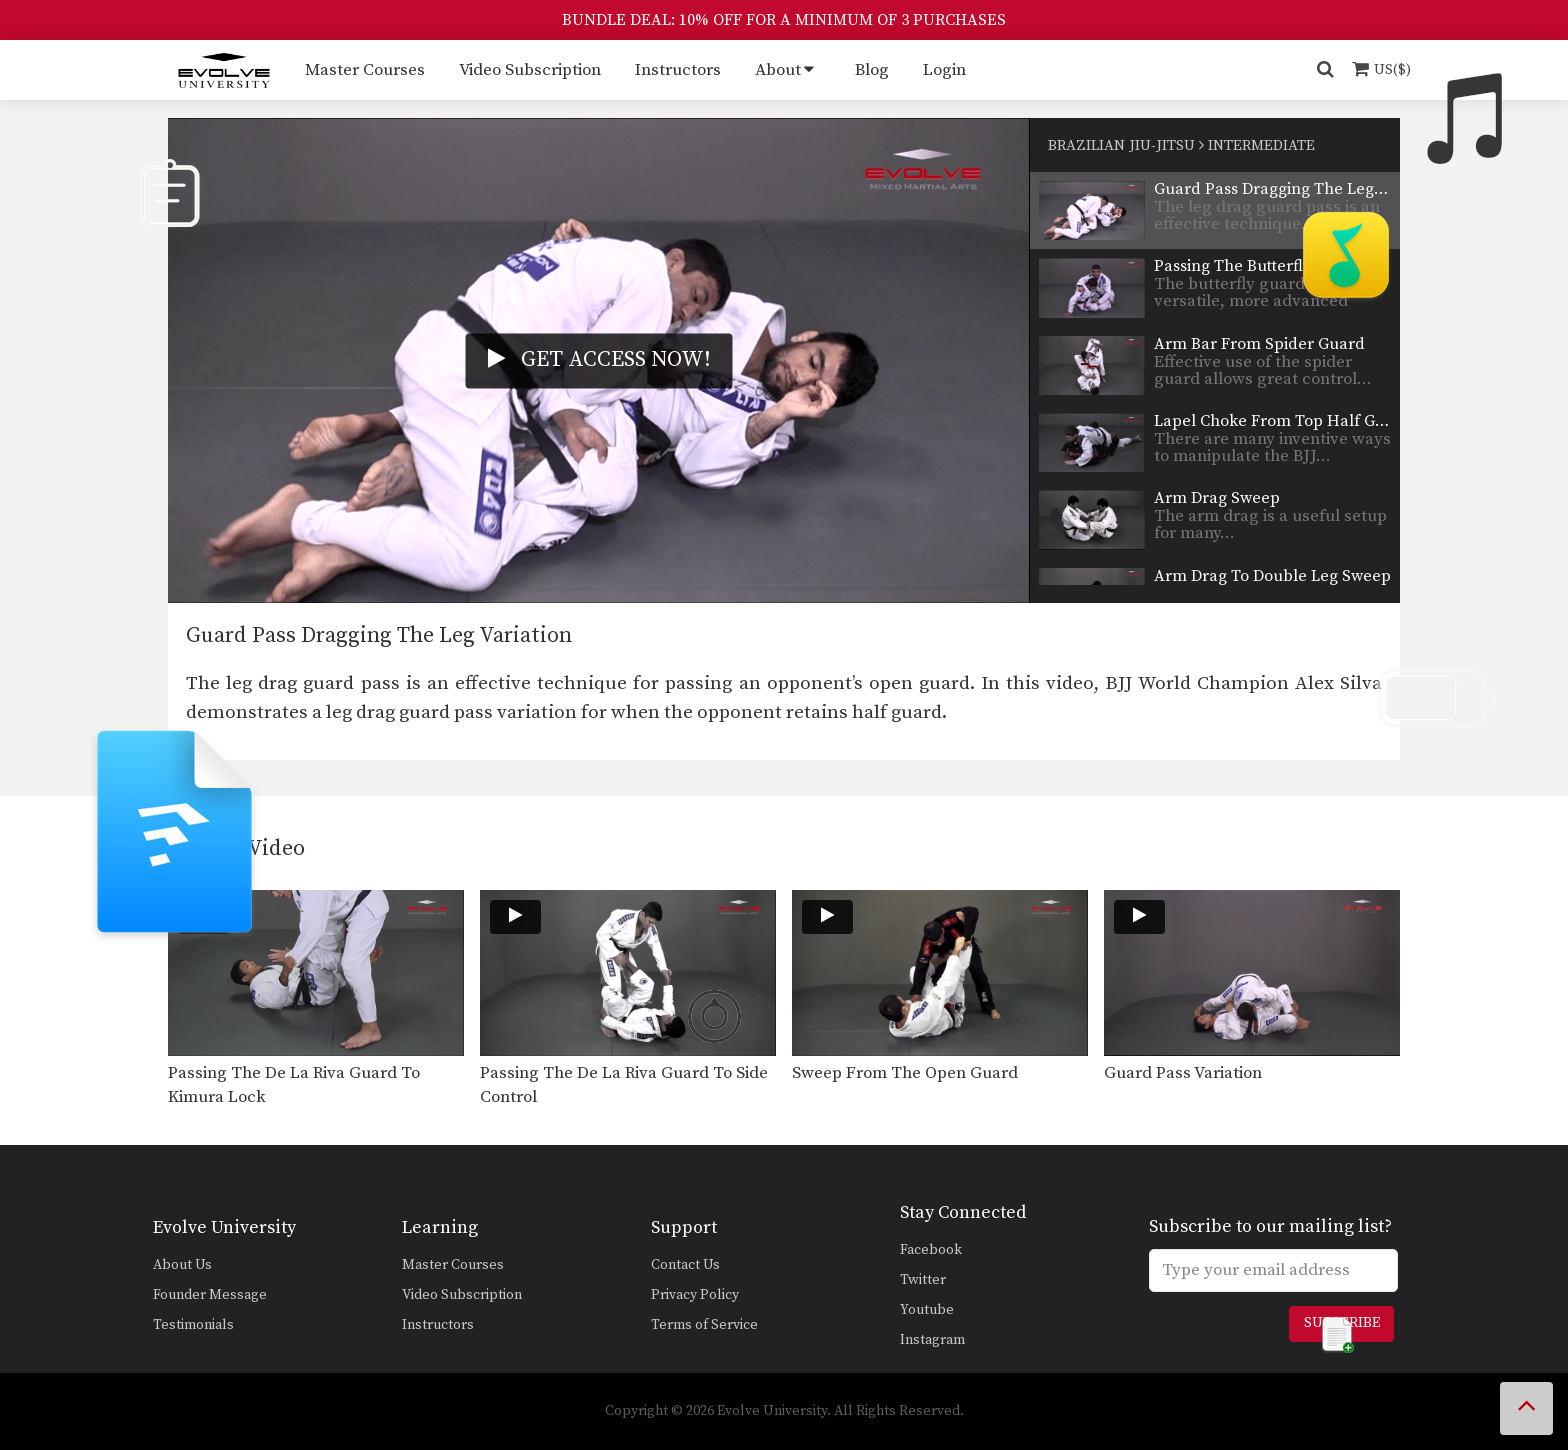 This screenshot has height=1450, width=1568. What do you see at coordinates (174, 835) in the screenshot?
I see `a SketchUp file (.skp) in your file system` at bounding box center [174, 835].